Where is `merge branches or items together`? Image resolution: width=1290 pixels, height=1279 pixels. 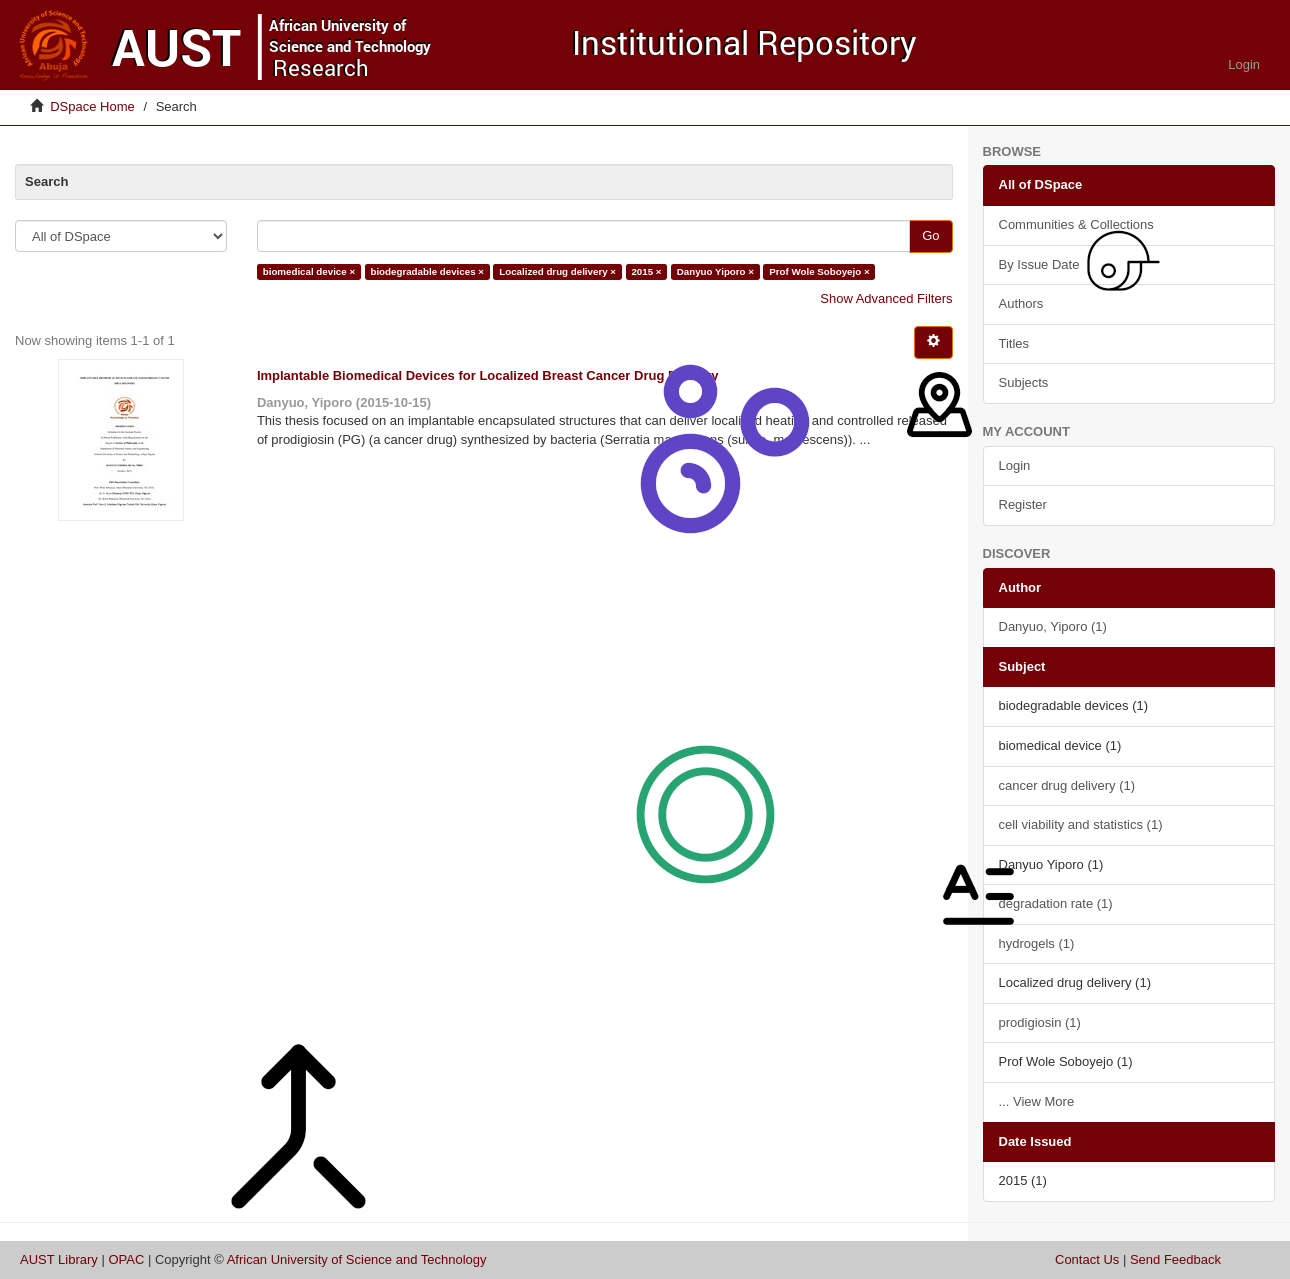
merge branches or items together is located at coordinates (298, 1126).